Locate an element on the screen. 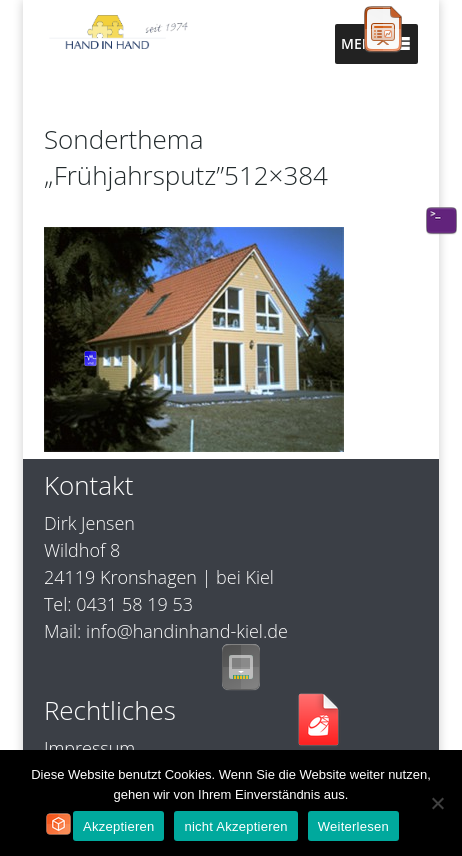 The width and height of the screenshot is (462, 856). open a 3D model file in STL format is located at coordinates (58, 823).